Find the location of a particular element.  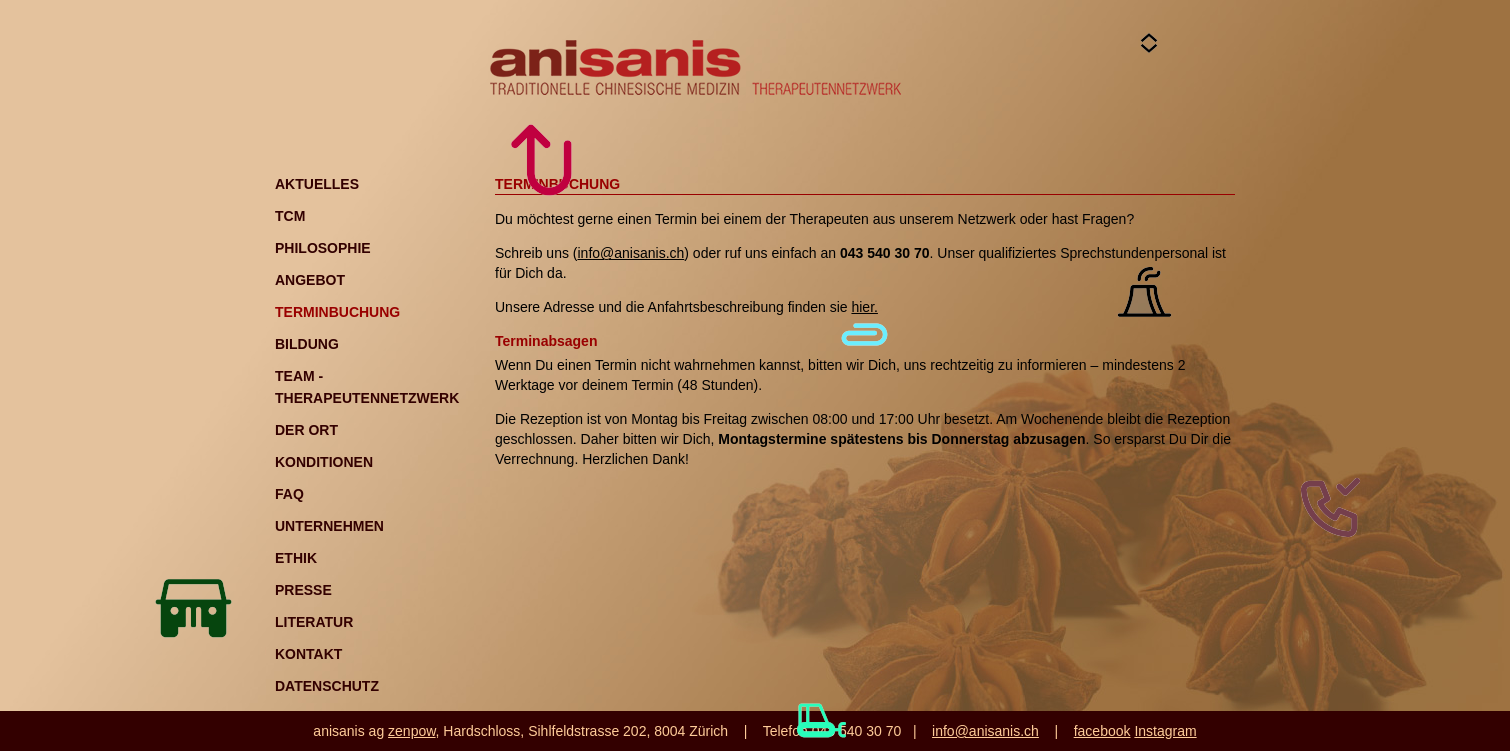

expand or collapse a section is located at coordinates (1149, 43).